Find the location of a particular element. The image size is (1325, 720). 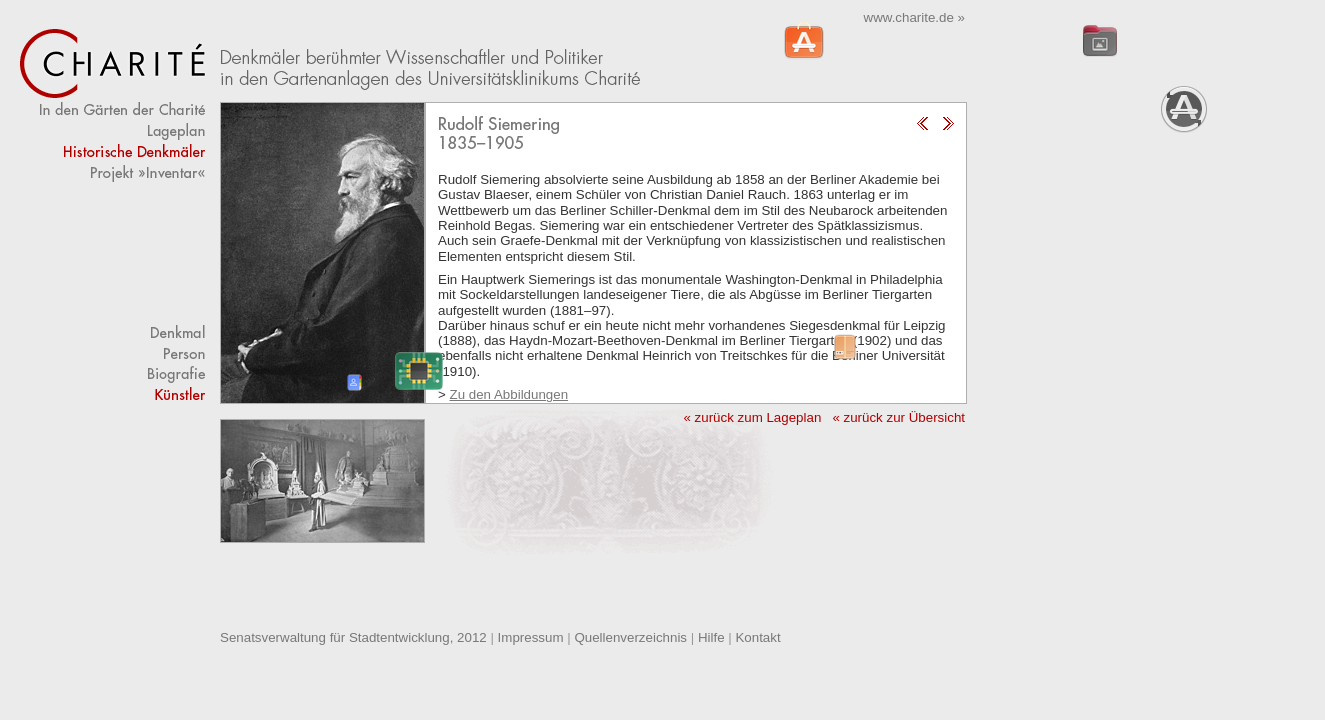

open the contacts app is located at coordinates (354, 382).